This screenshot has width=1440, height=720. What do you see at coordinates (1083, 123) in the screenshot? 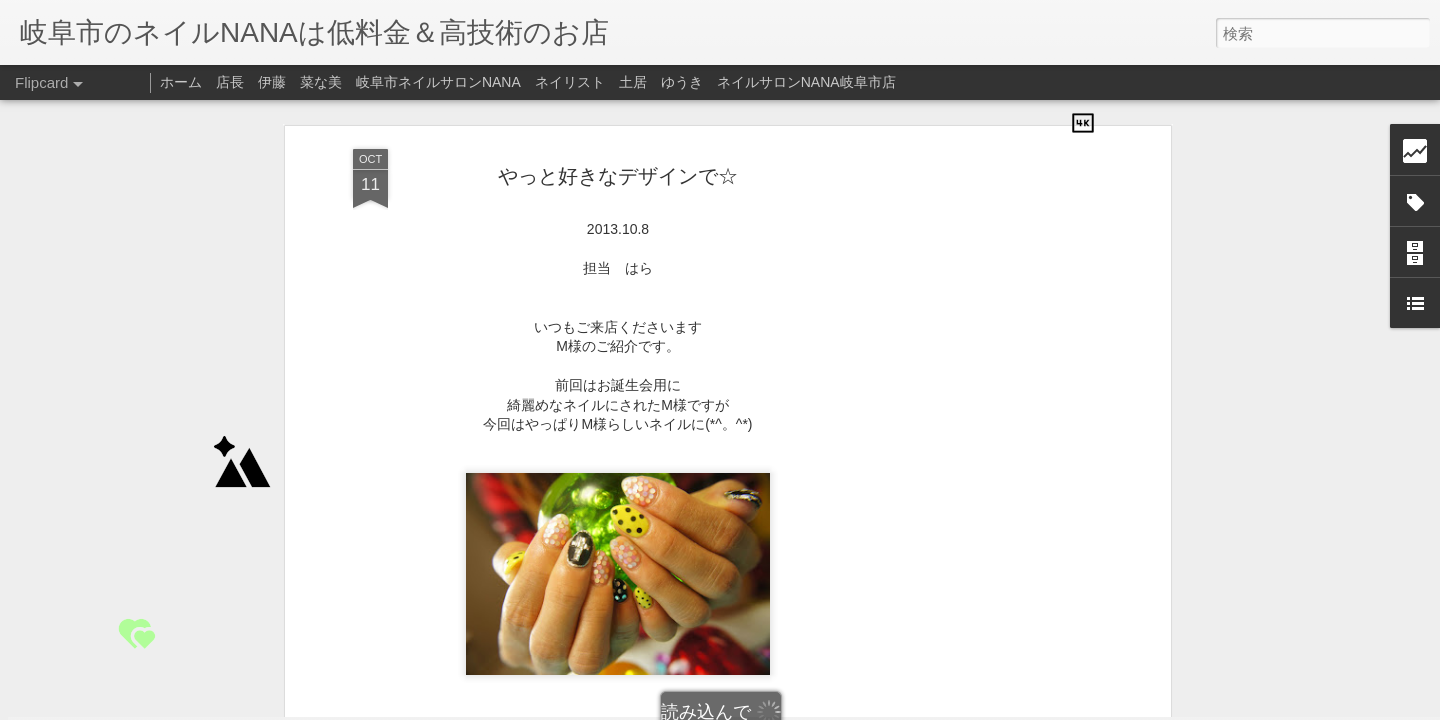
I see `indicates 4k video resolution is available` at bounding box center [1083, 123].